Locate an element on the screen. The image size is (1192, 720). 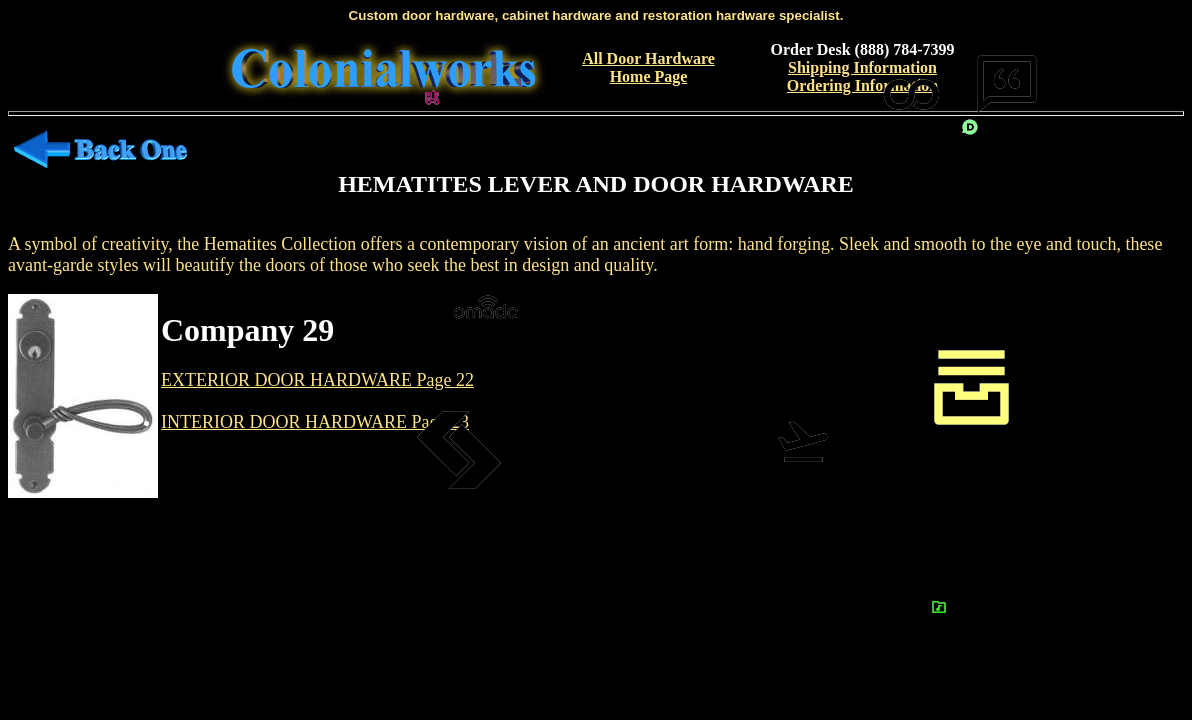
order food delivery is located at coordinates (432, 98).